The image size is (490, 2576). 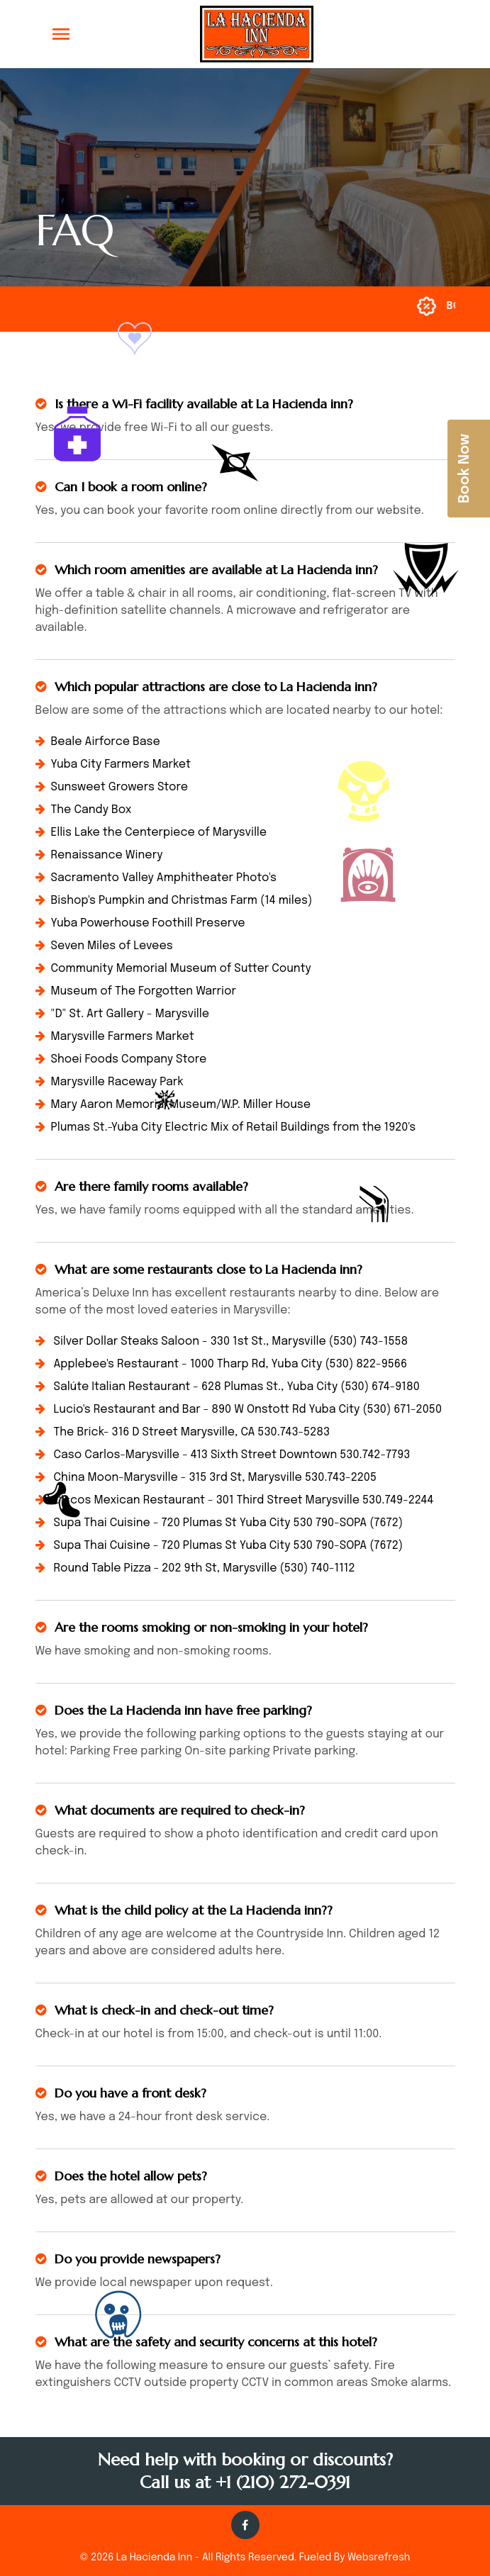 I want to click on view knee or leg injury details, so click(x=377, y=1204).